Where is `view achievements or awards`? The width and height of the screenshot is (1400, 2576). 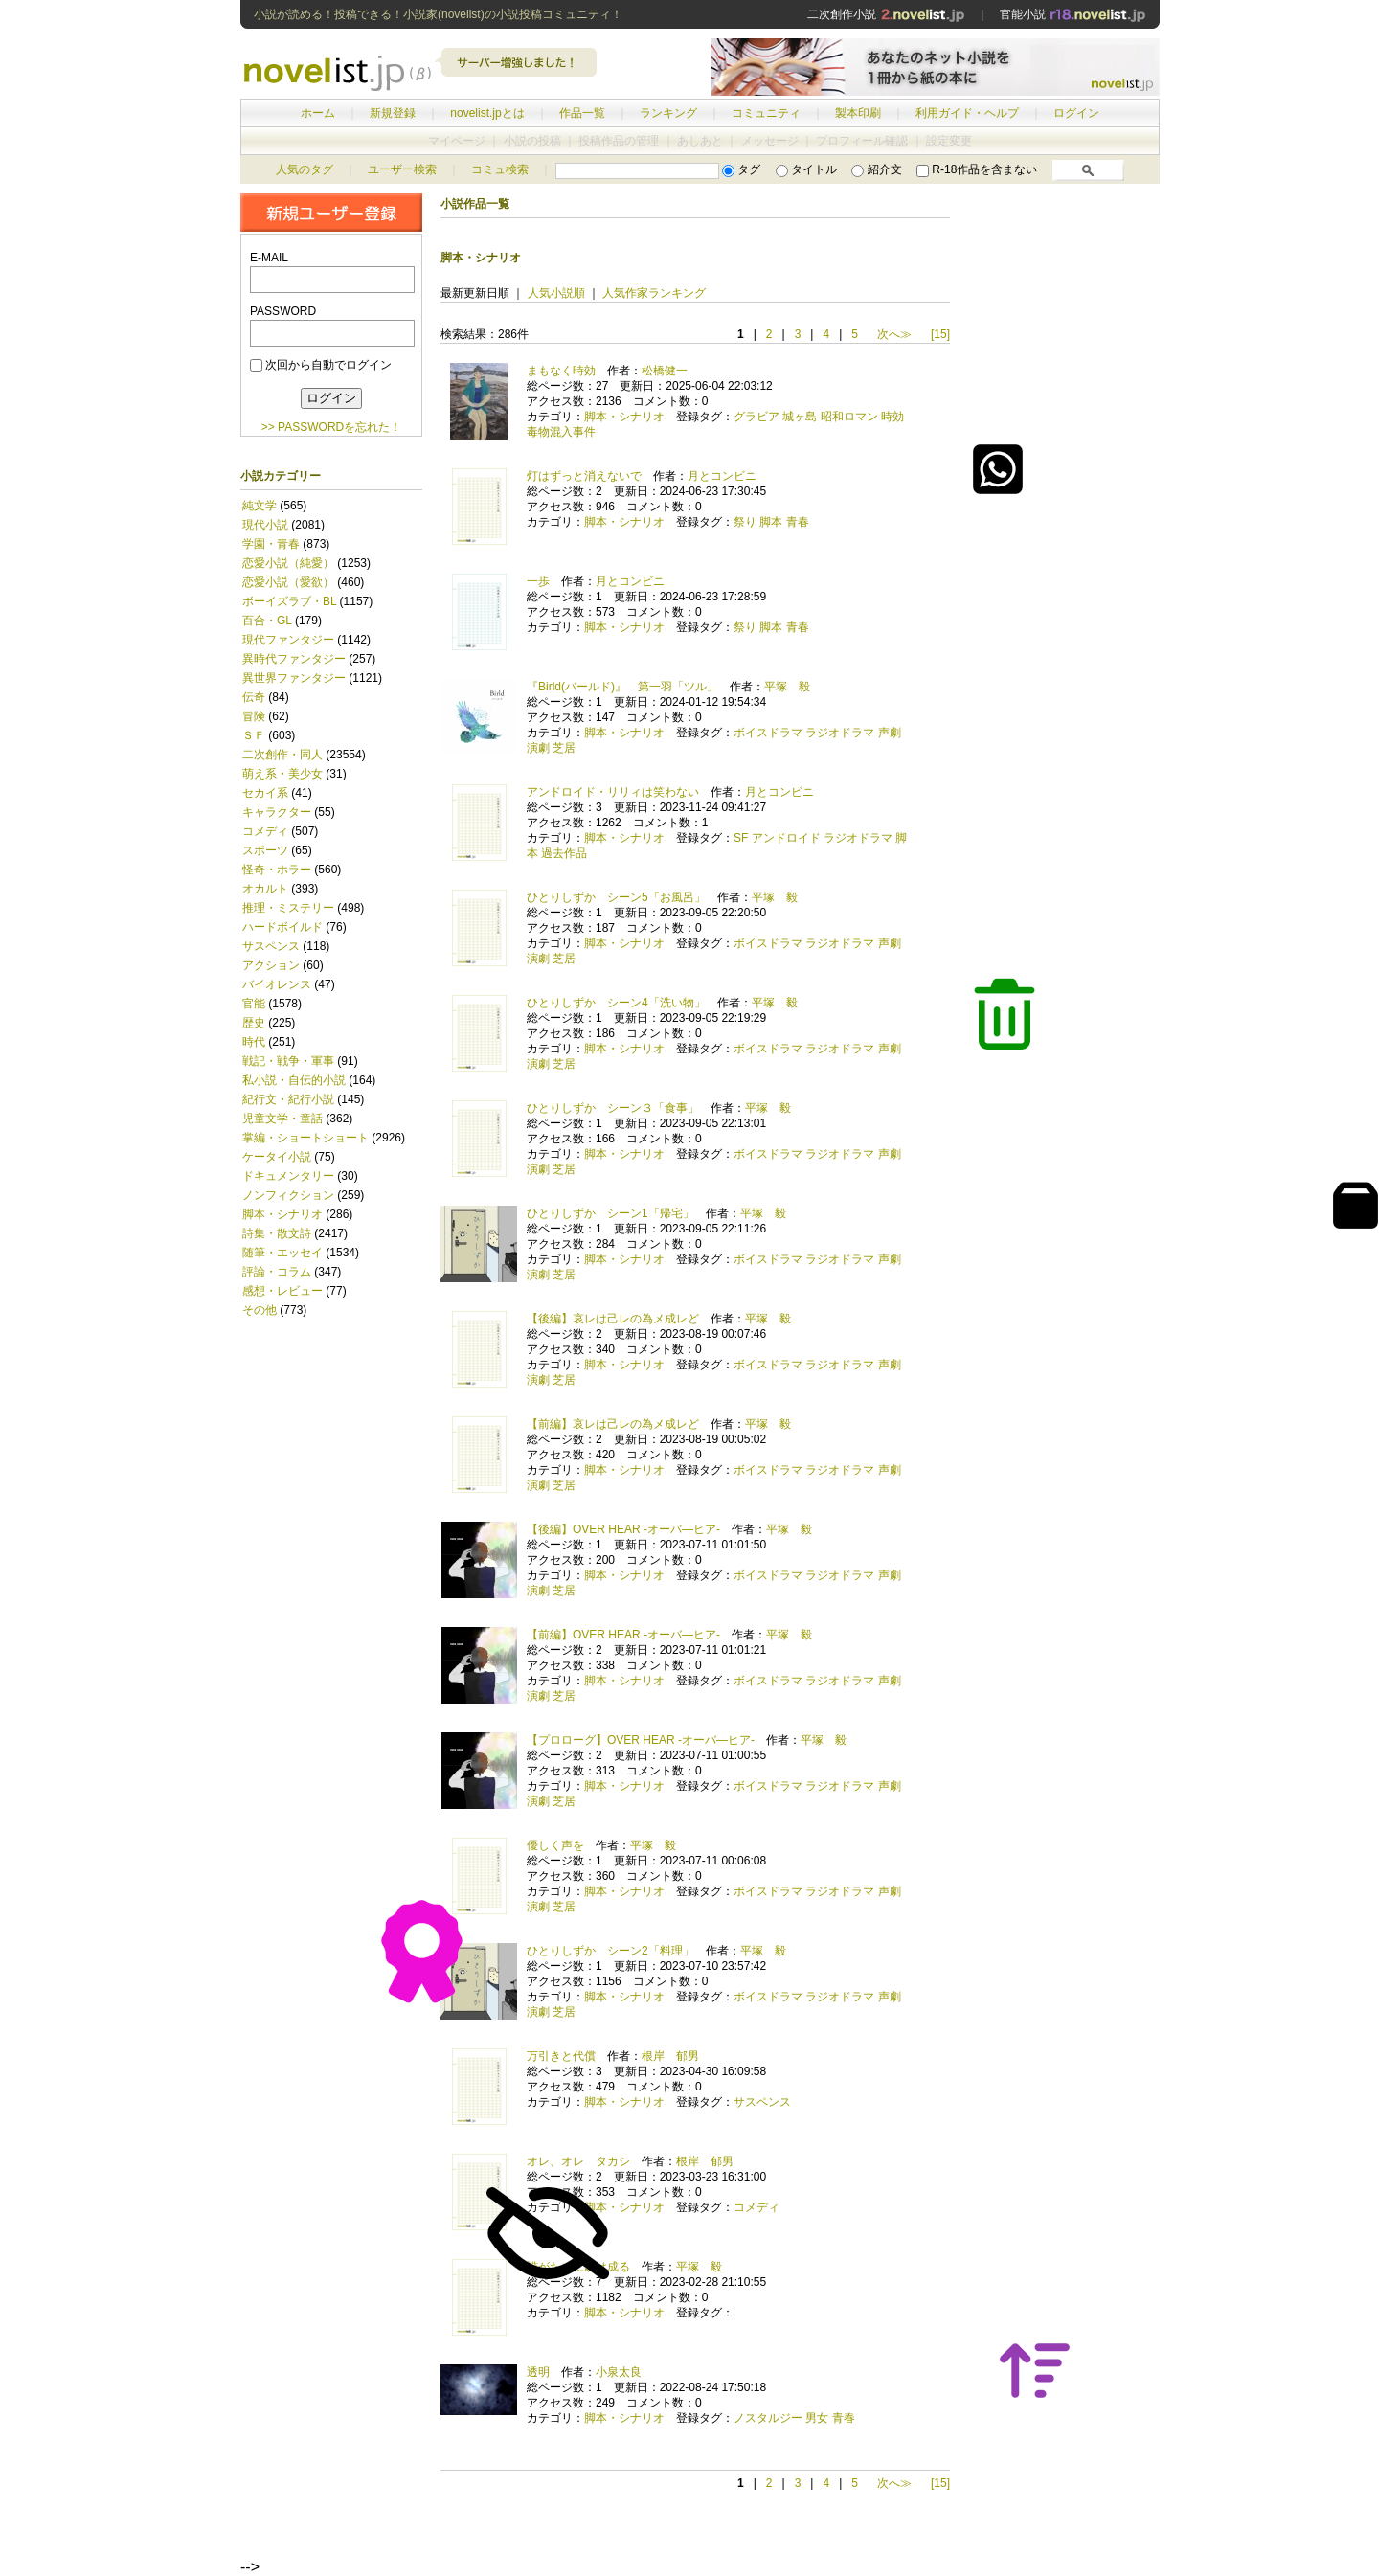 view achievements or awards is located at coordinates (421, 1952).